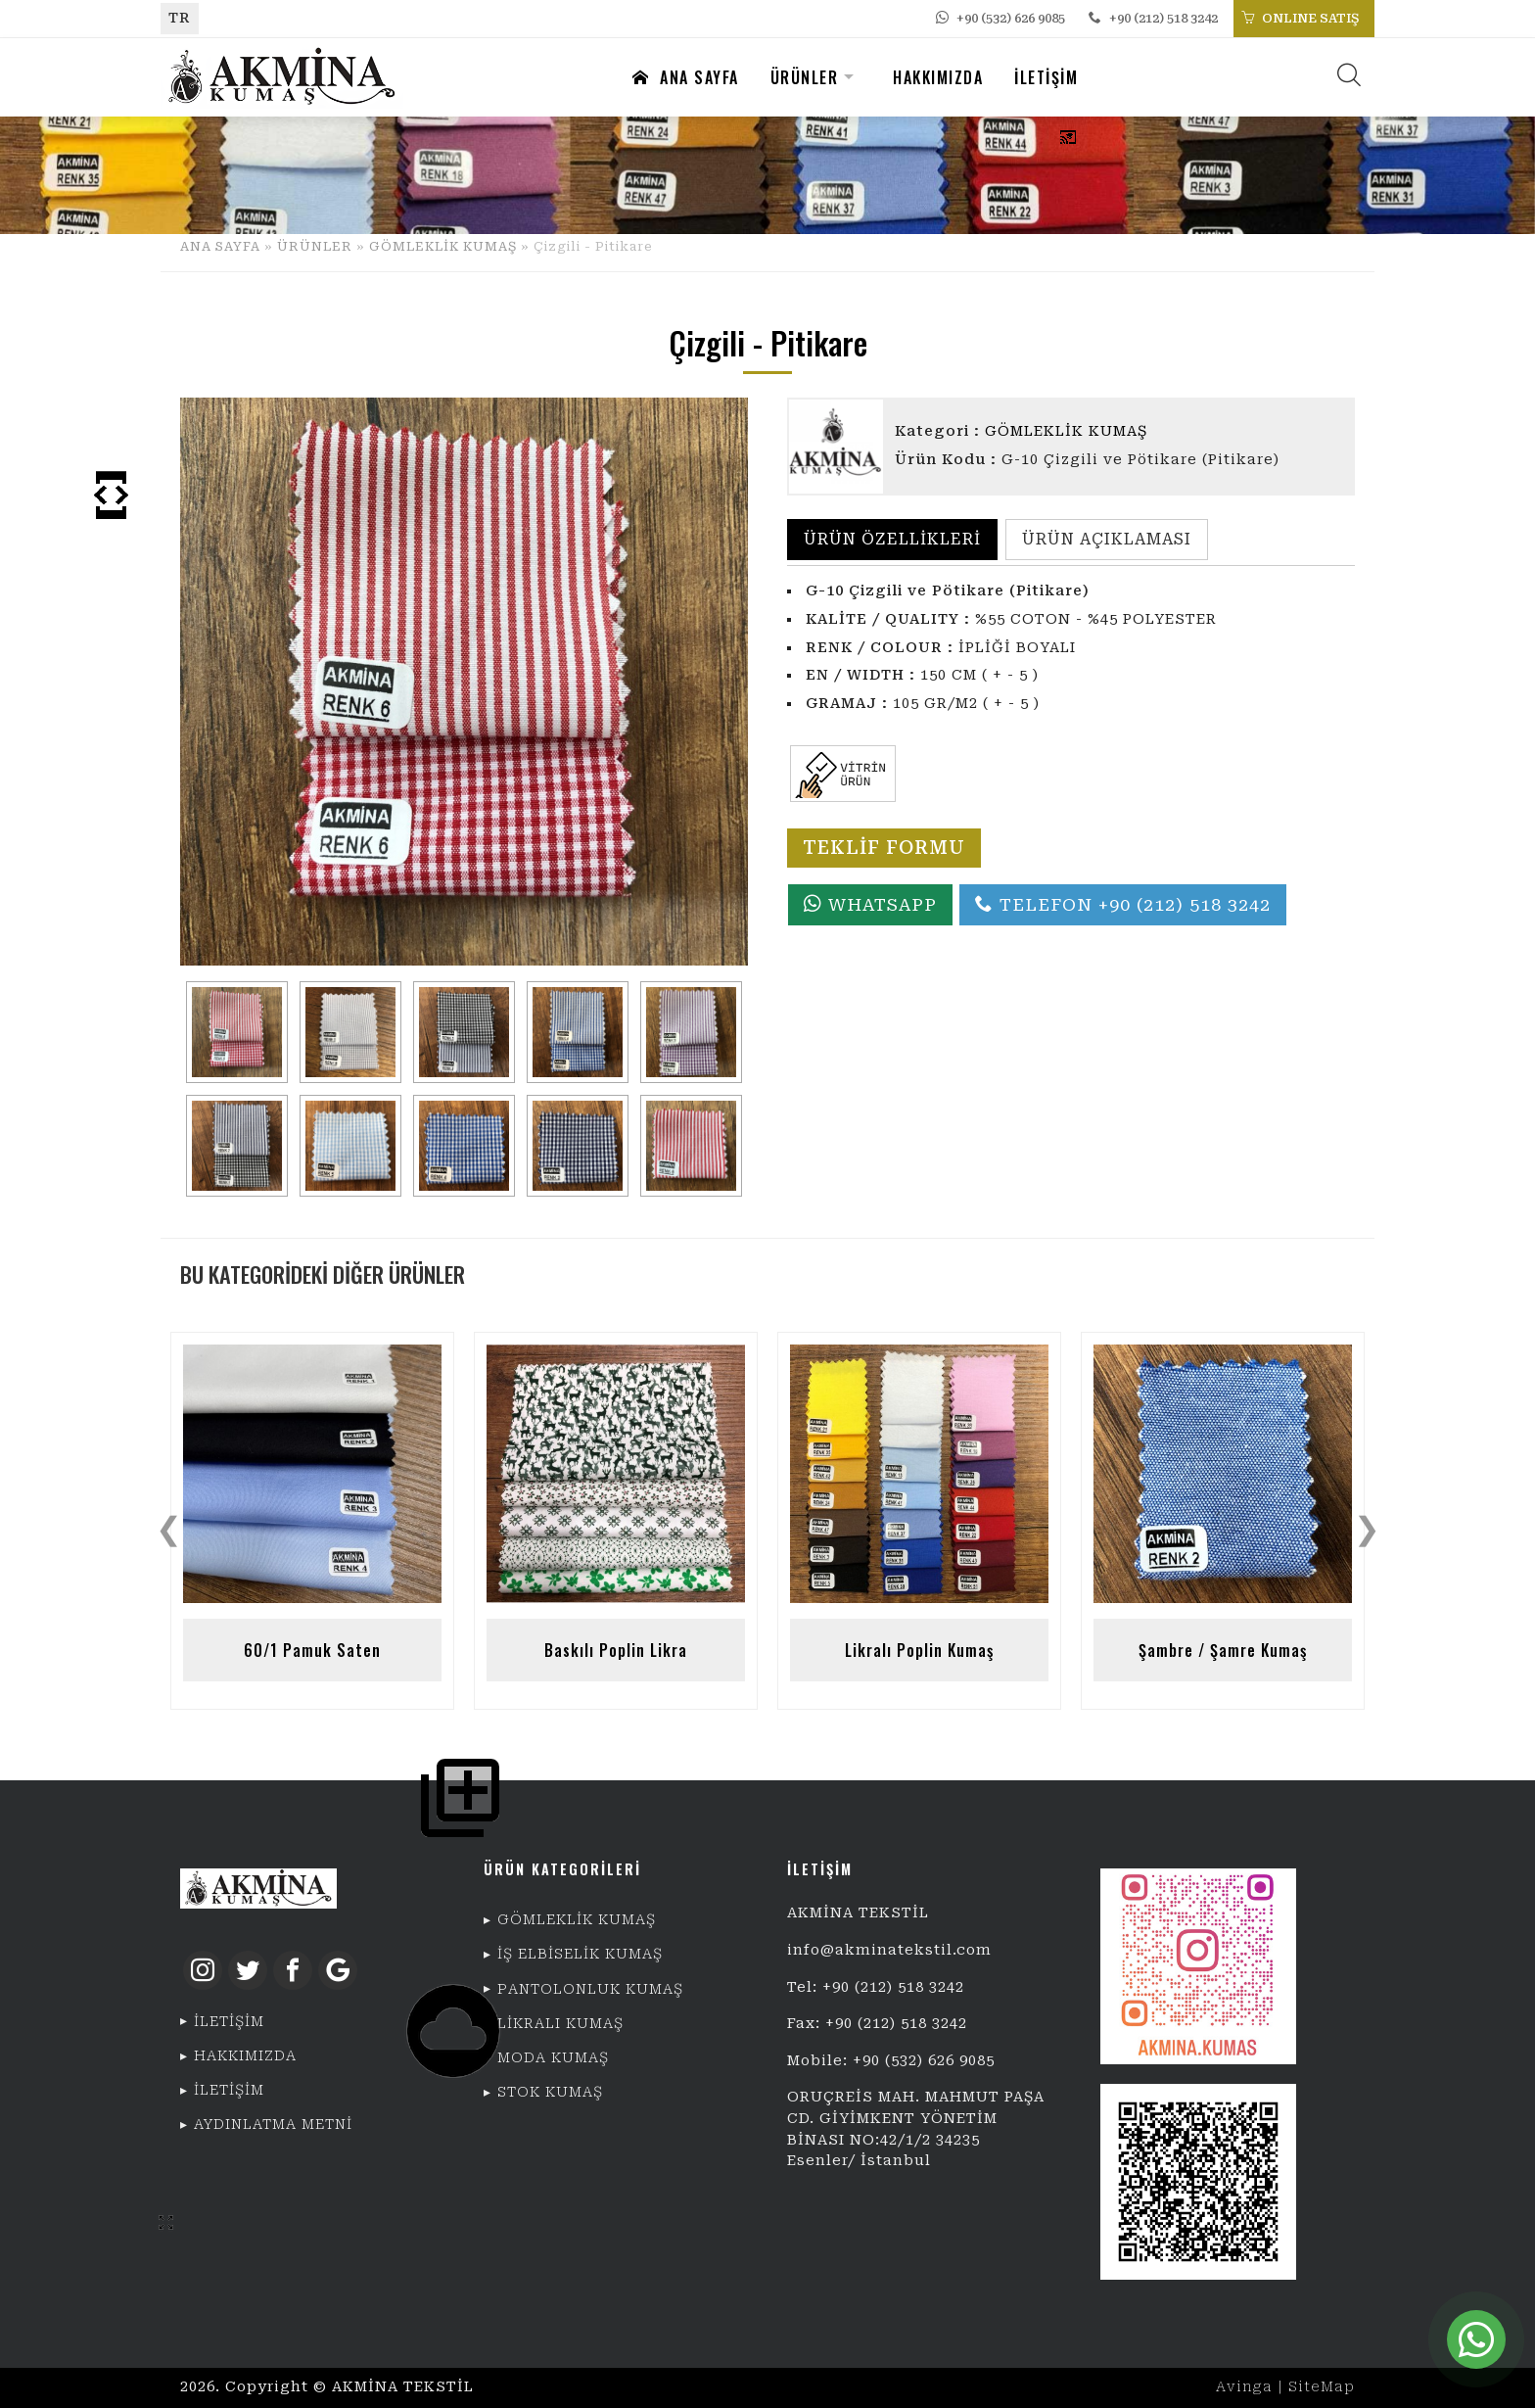 The height and width of the screenshot is (2408, 1535). What do you see at coordinates (165, 2222) in the screenshot?
I see `expand to full screen mode` at bounding box center [165, 2222].